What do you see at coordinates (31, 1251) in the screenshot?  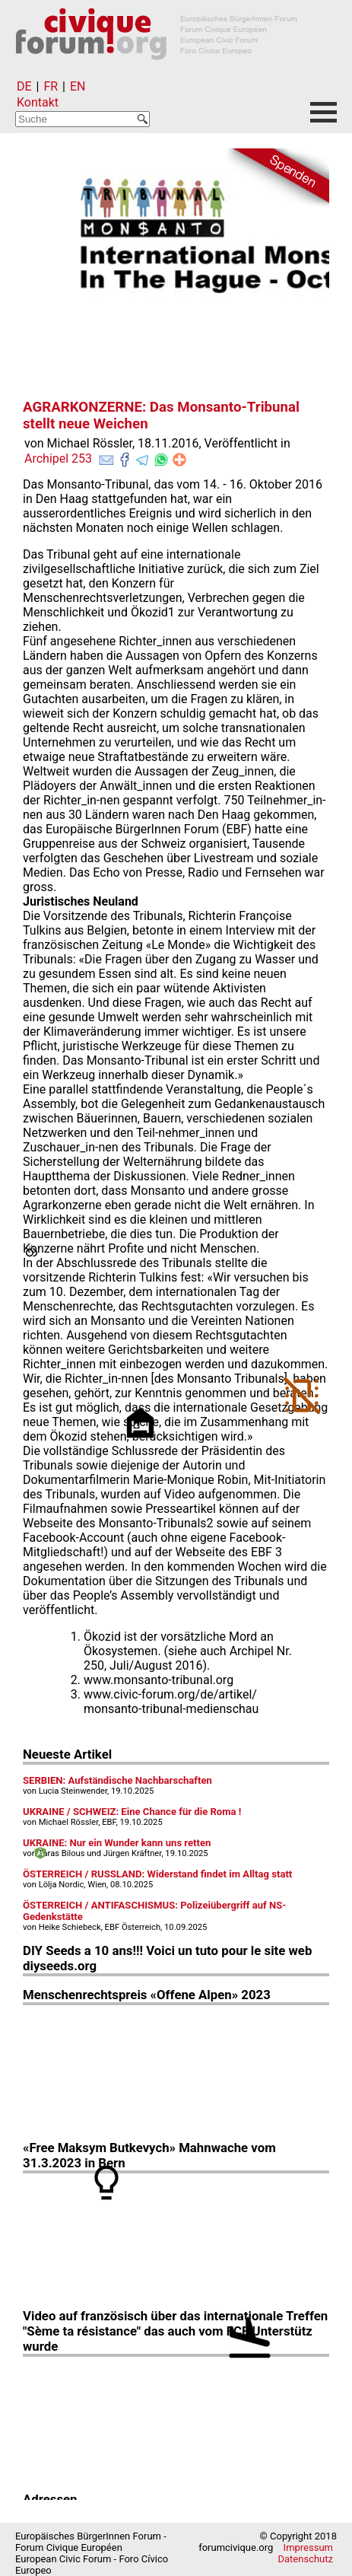 I see `indicates criminal or arrest-related content` at bounding box center [31, 1251].